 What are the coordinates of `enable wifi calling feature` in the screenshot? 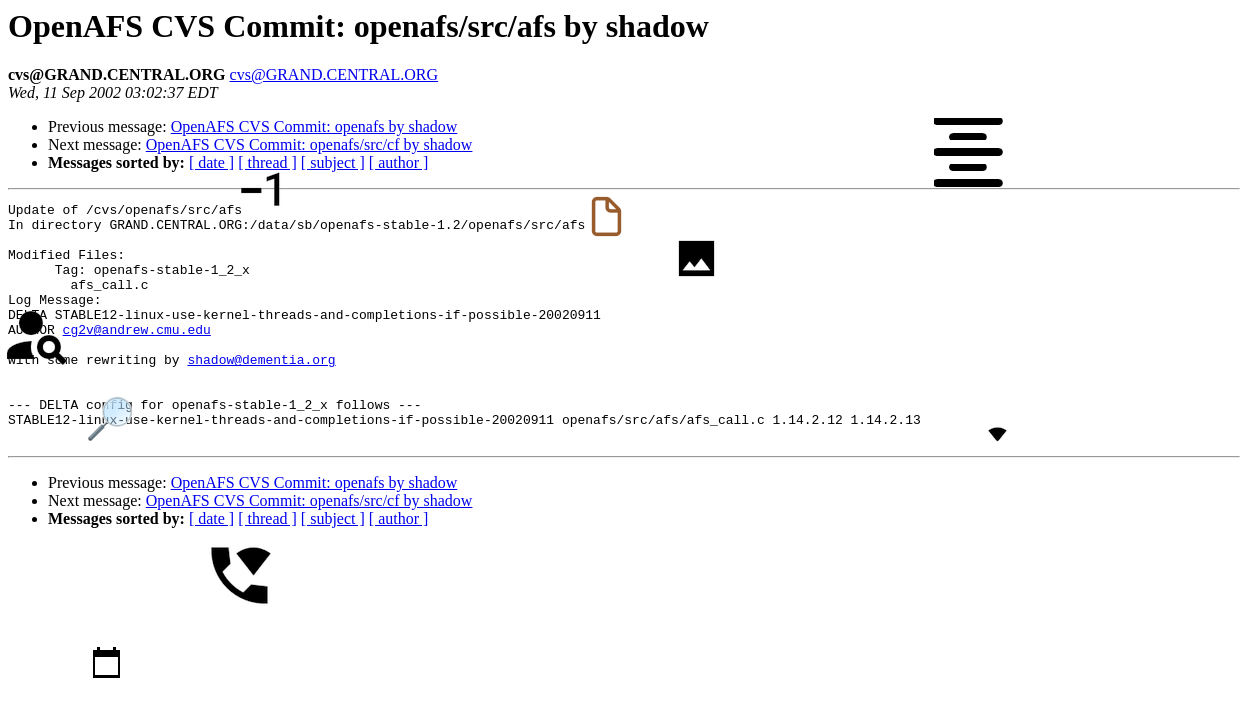 It's located at (239, 575).